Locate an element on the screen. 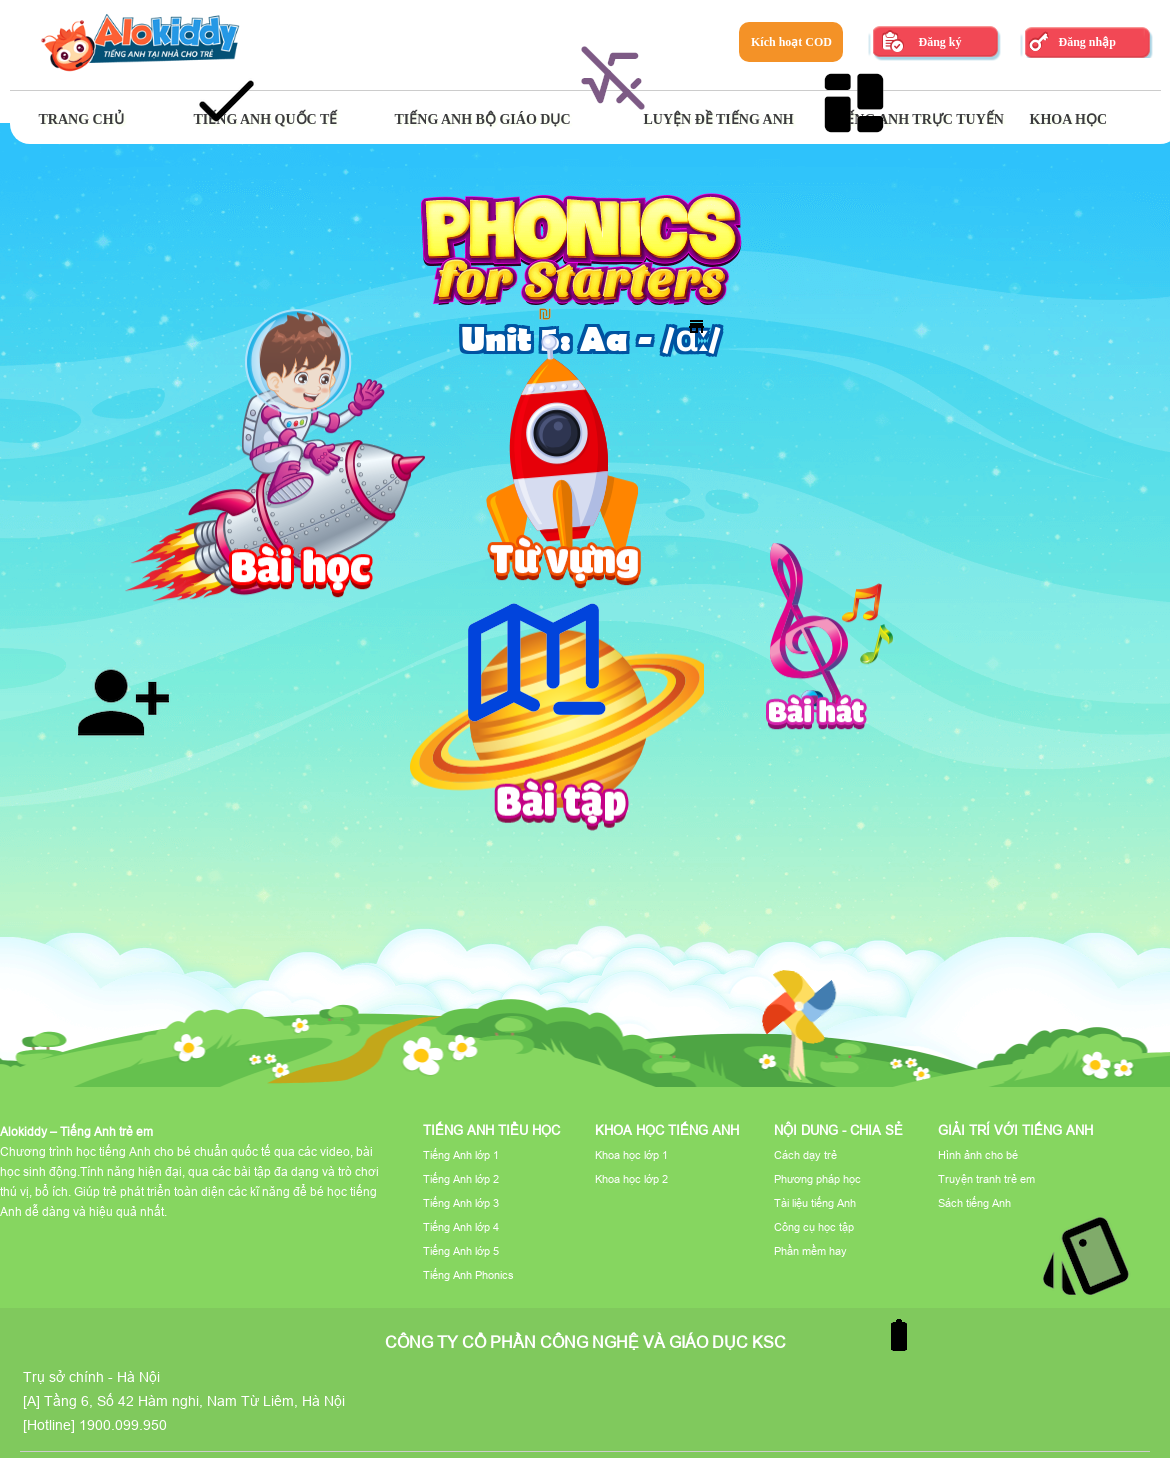  confirm or submit an action is located at coordinates (226, 100).